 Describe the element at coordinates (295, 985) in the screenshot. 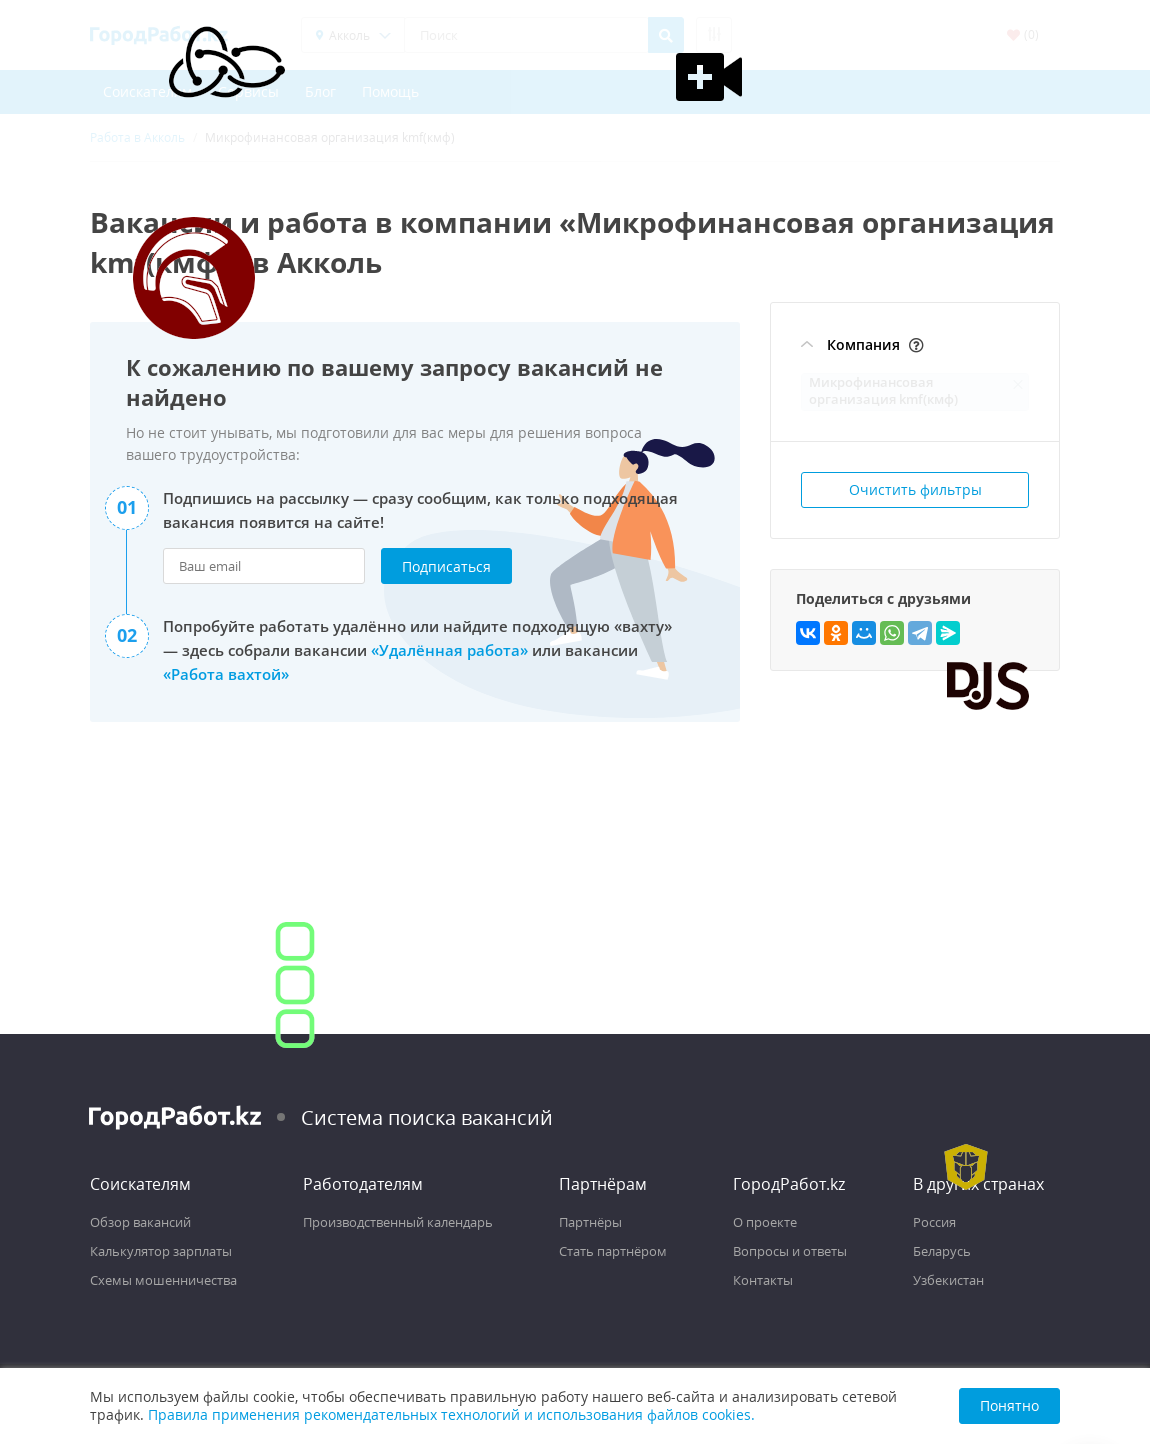

I see `blackmagic design company logo` at that location.